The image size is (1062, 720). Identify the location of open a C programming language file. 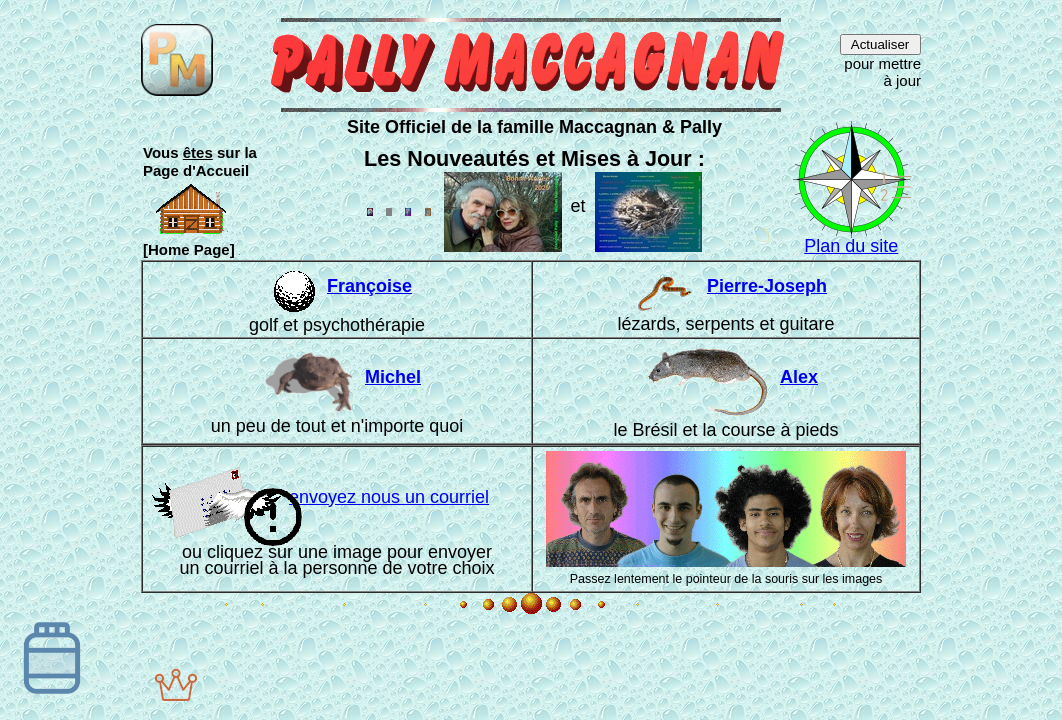
(763, 235).